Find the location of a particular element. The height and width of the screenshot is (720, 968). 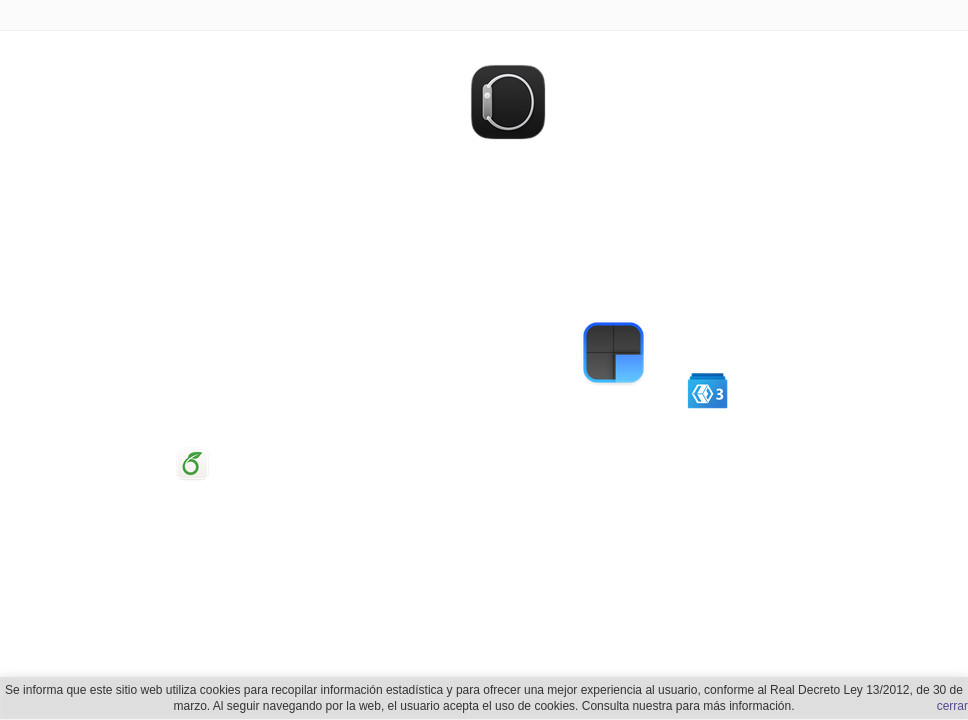

open the Apple Watch app is located at coordinates (508, 102).